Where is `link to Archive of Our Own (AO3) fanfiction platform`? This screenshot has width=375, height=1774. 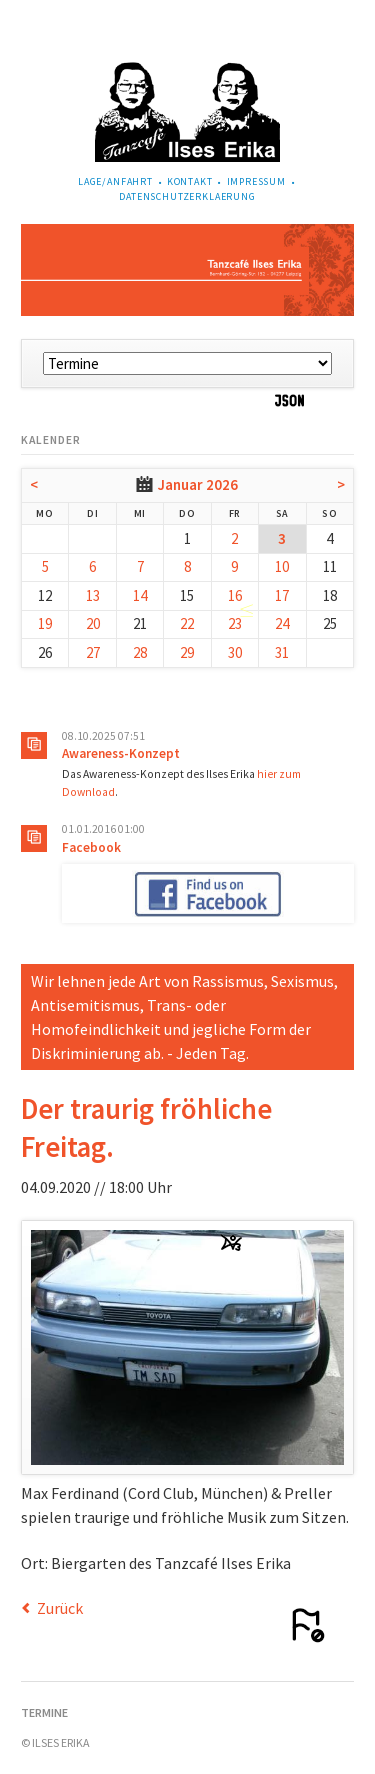 link to Archive of Our Own (AO3) fanfiction platform is located at coordinates (231, 1242).